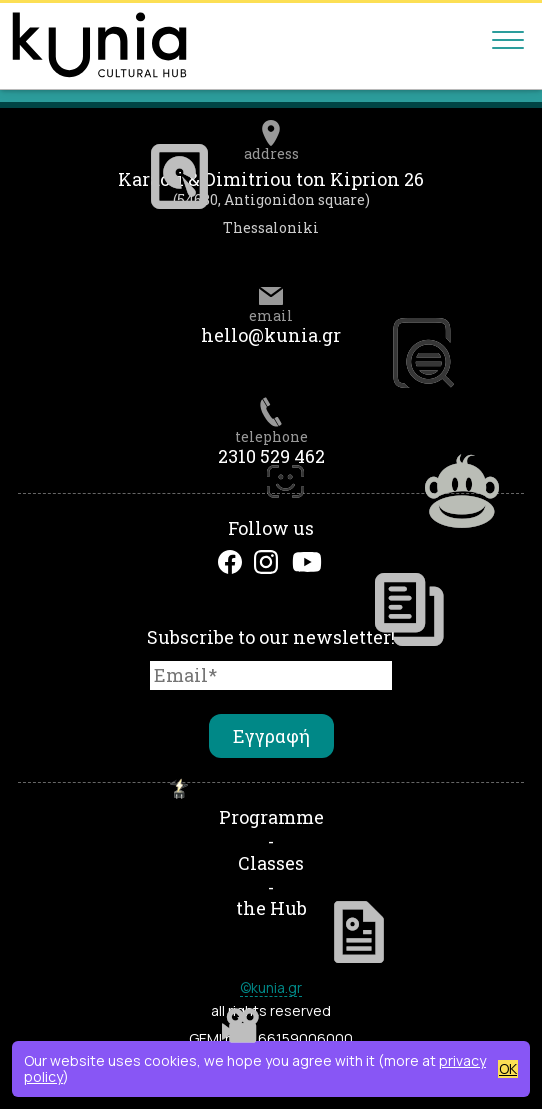 The image size is (542, 1109). What do you see at coordinates (241, 1025) in the screenshot?
I see `access video camera or recording features` at bounding box center [241, 1025].